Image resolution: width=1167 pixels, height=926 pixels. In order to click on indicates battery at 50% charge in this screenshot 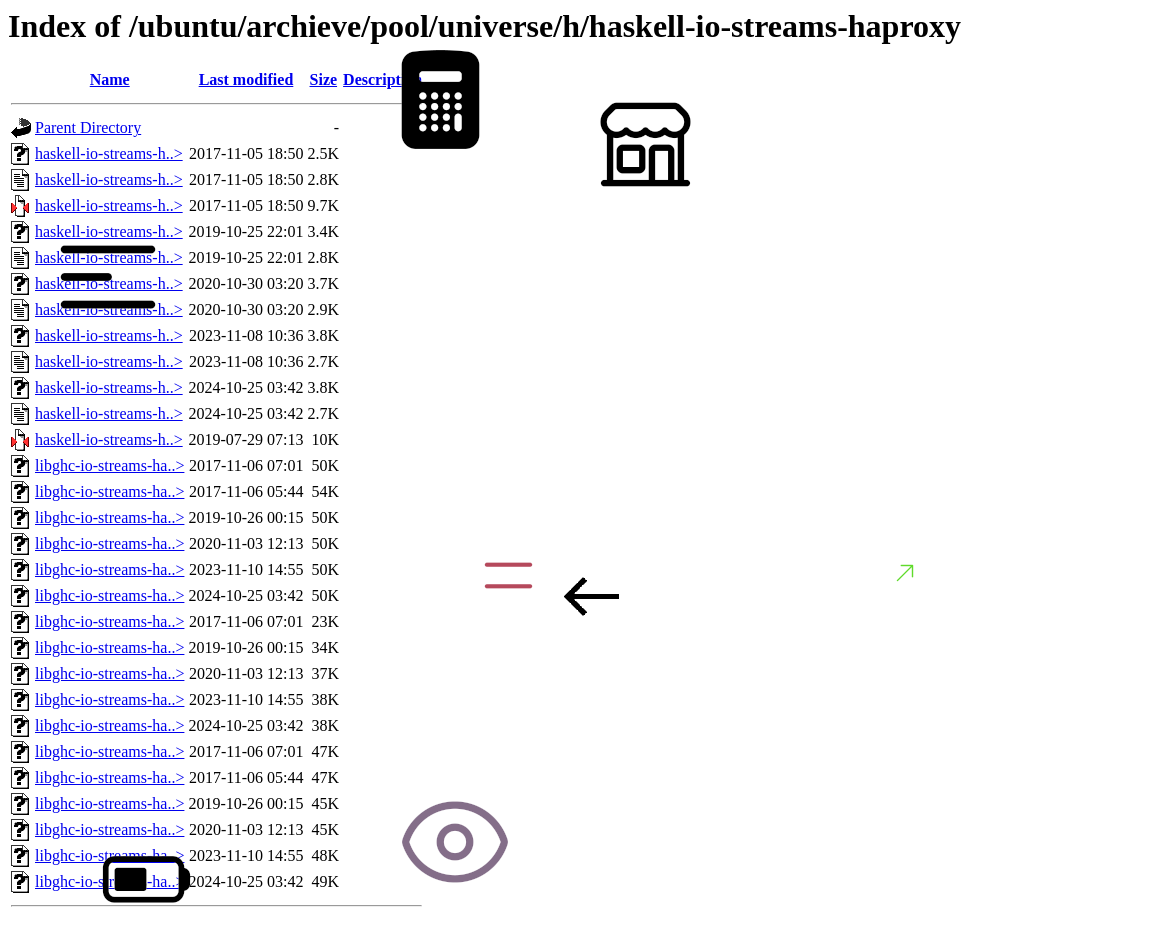, I will do `click(146, 876)`.